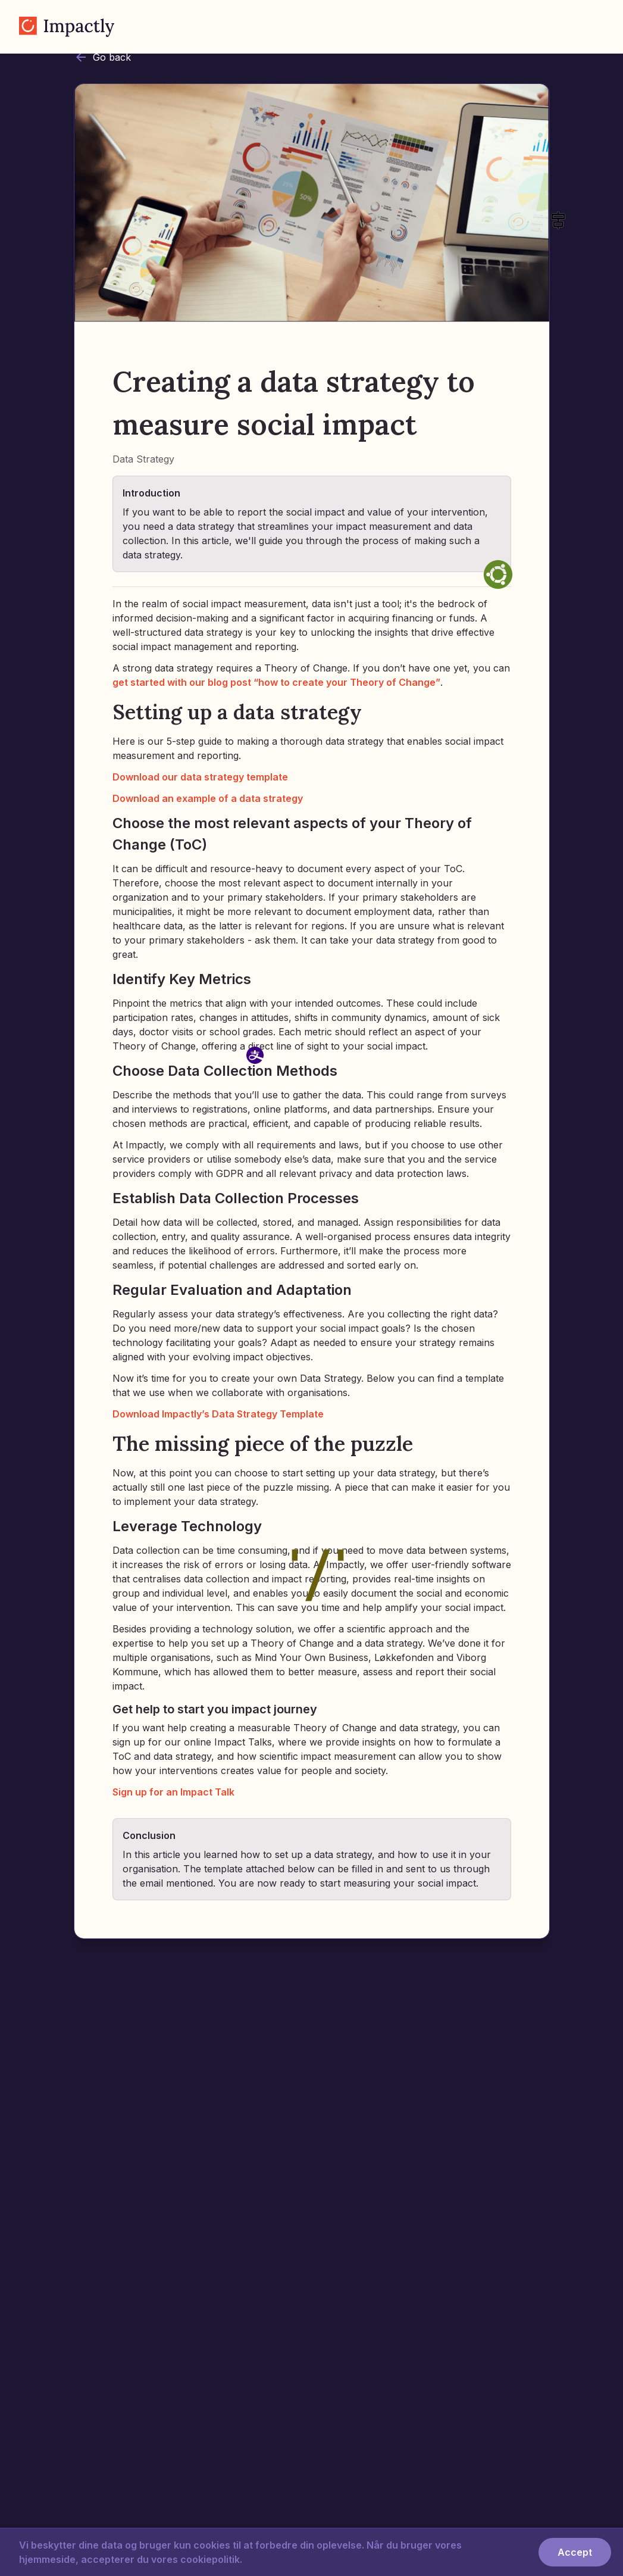 The height and width of the screenshot is (2576, 623). What do you see at coordinates (255, 1055) in the screenshot?
I see `pay with alipay` at bounding box center [255, 1055].